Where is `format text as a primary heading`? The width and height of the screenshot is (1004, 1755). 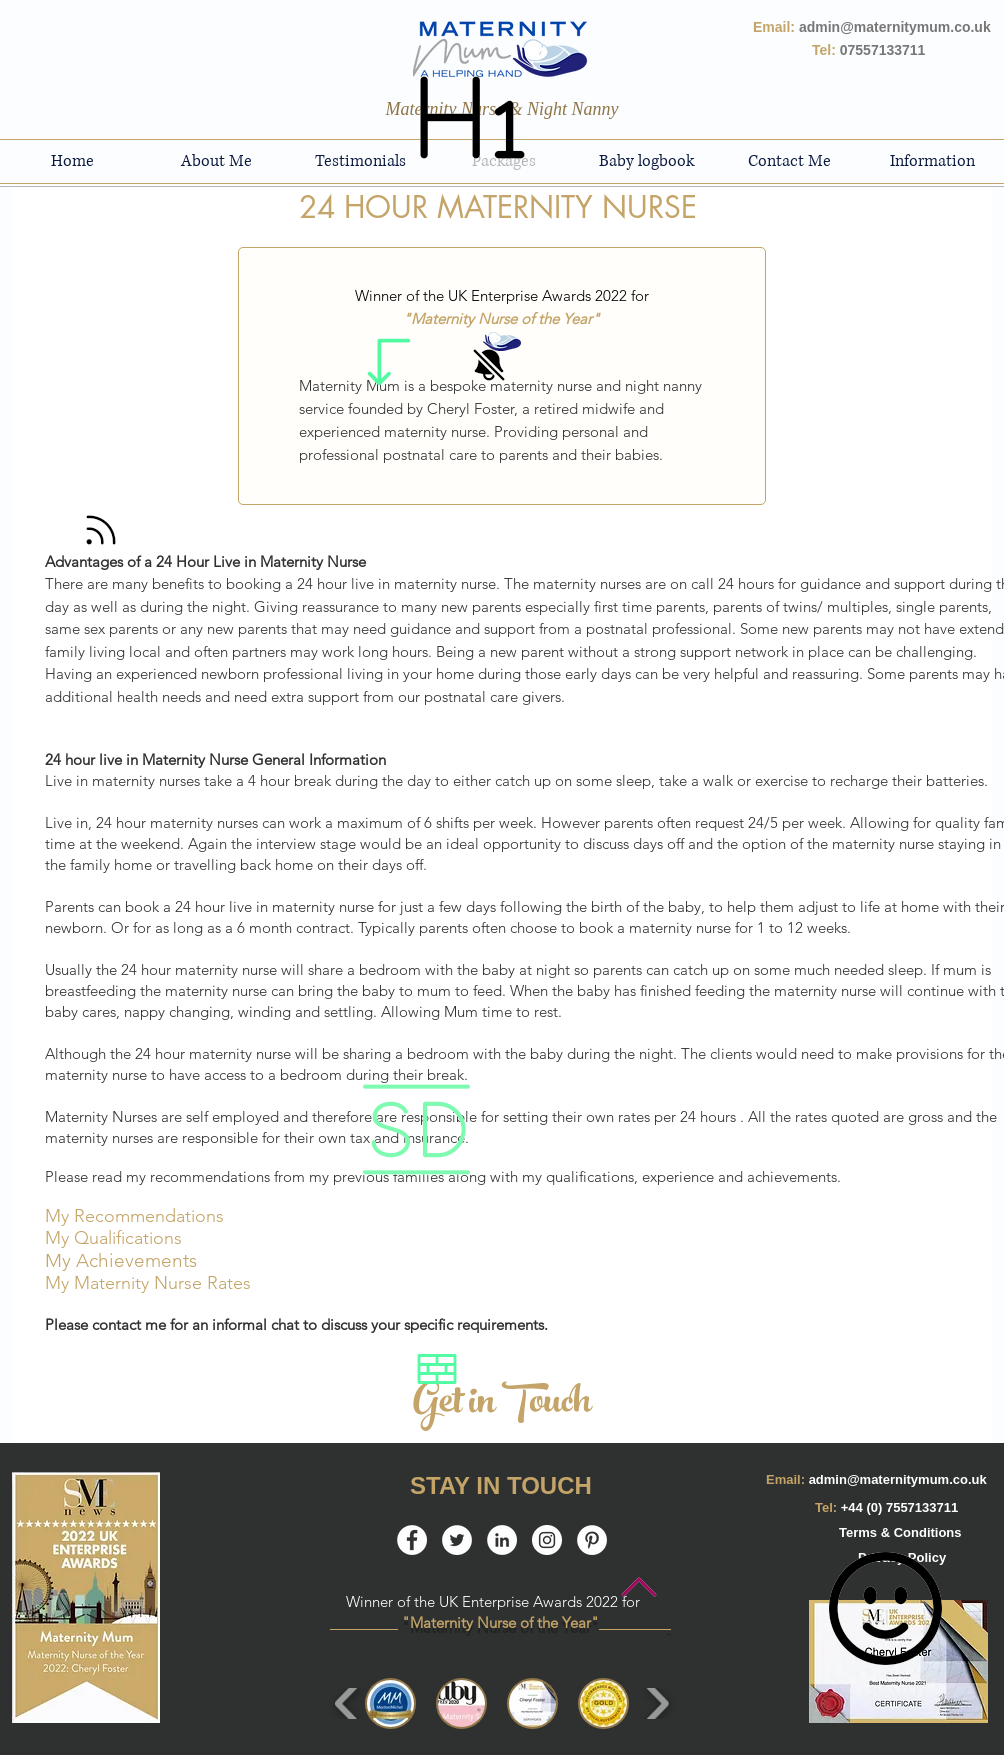 format text as a primary heading is located at coordinates (472, 117).